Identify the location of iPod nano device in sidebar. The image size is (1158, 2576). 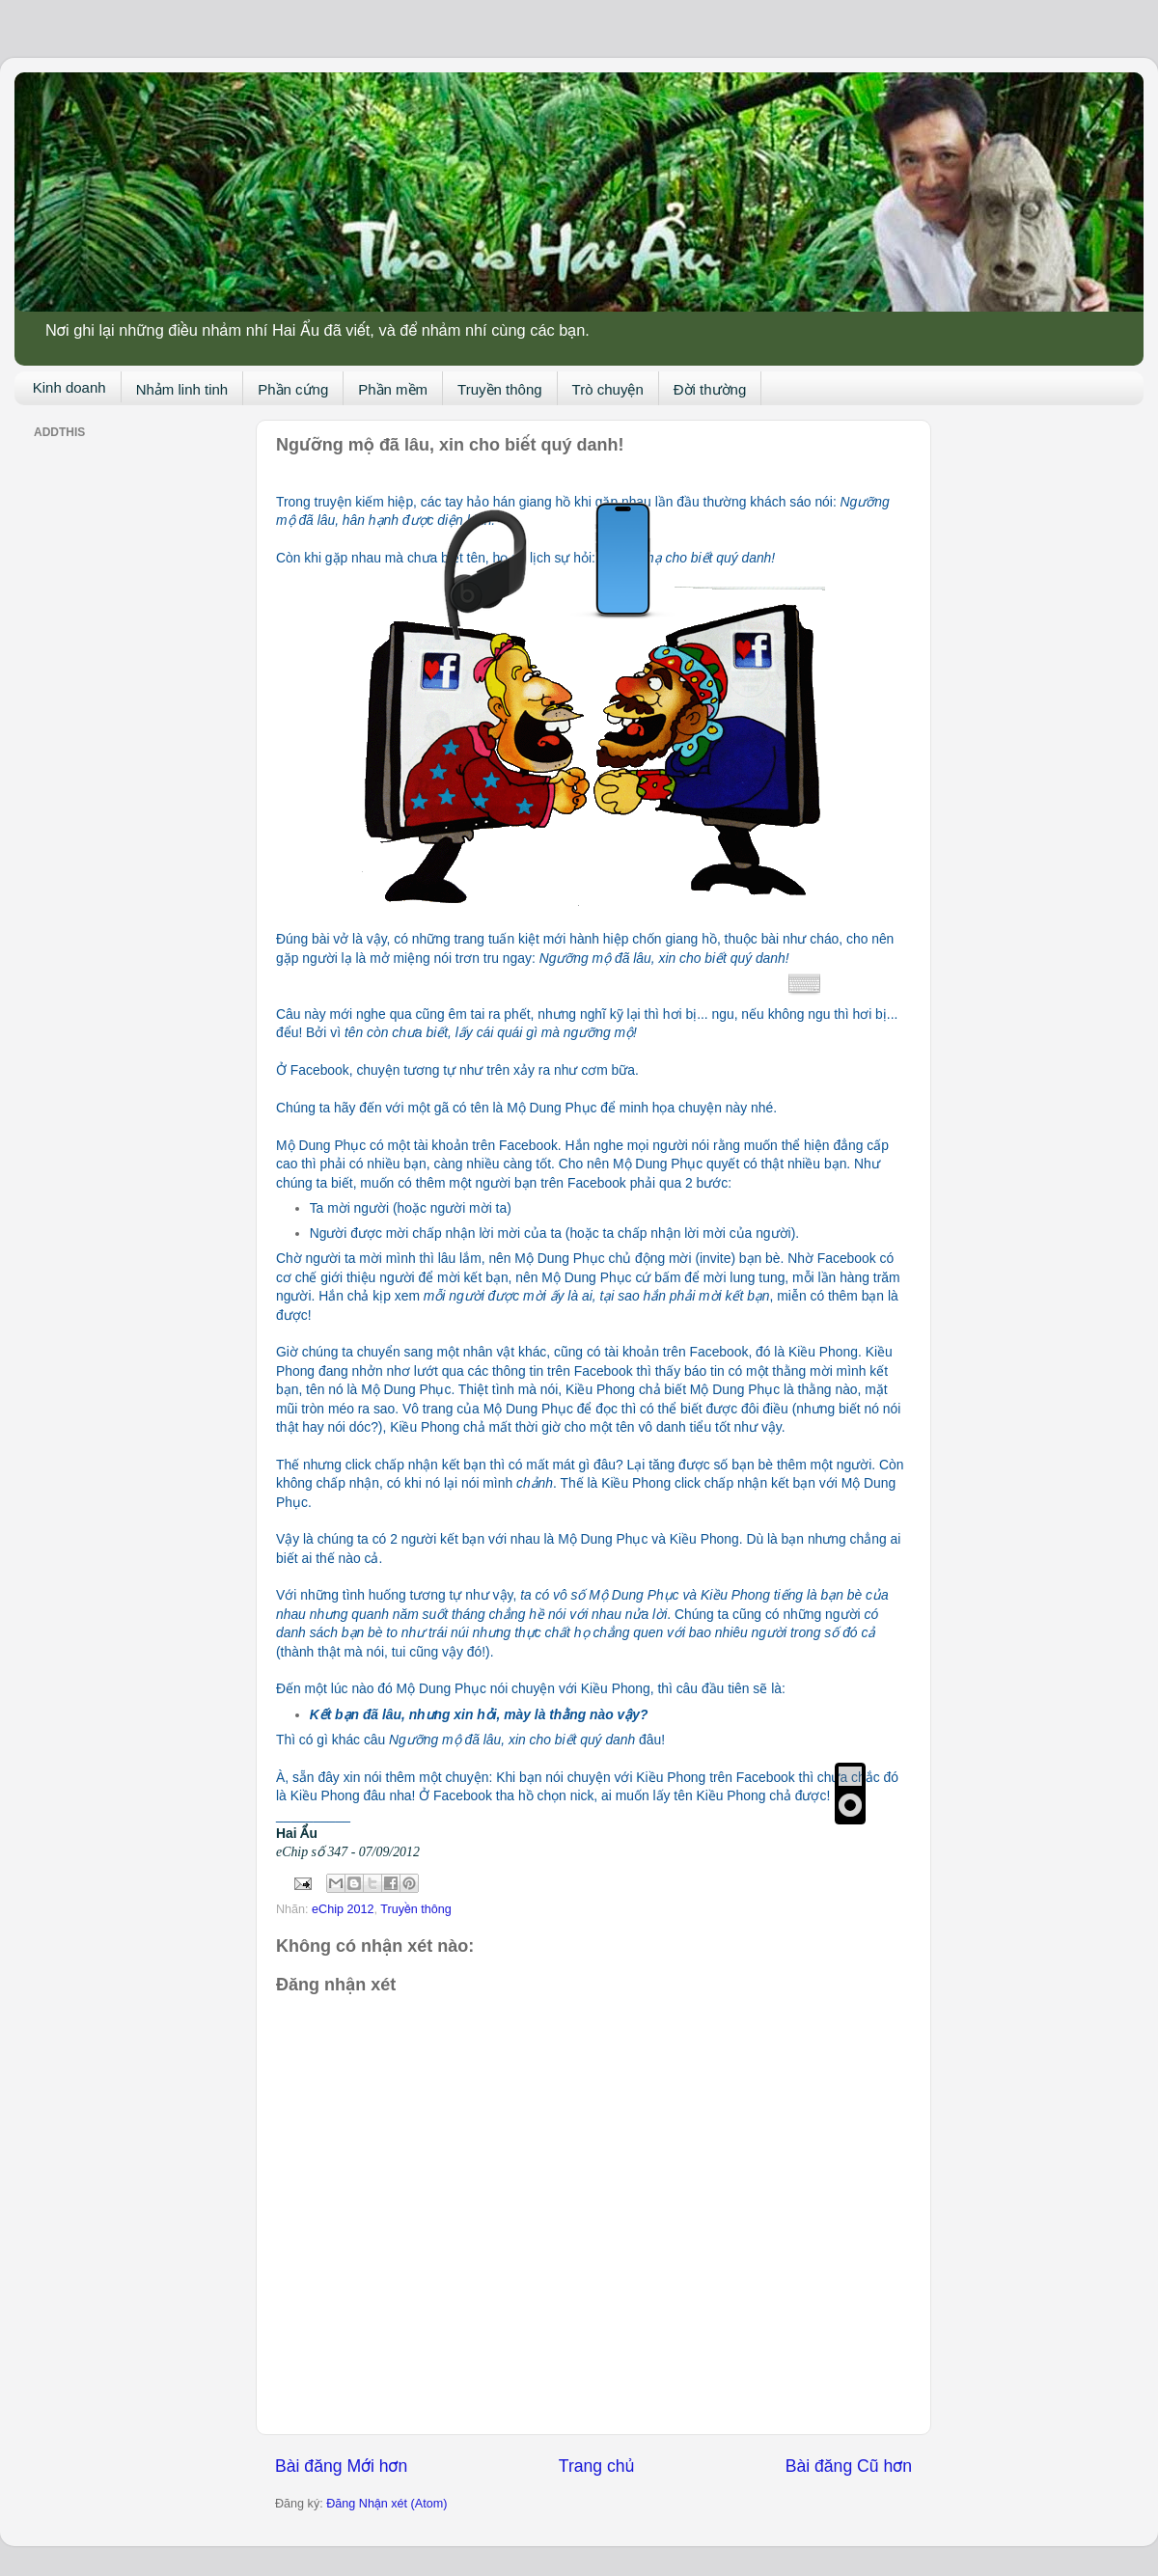
(850, 1794).